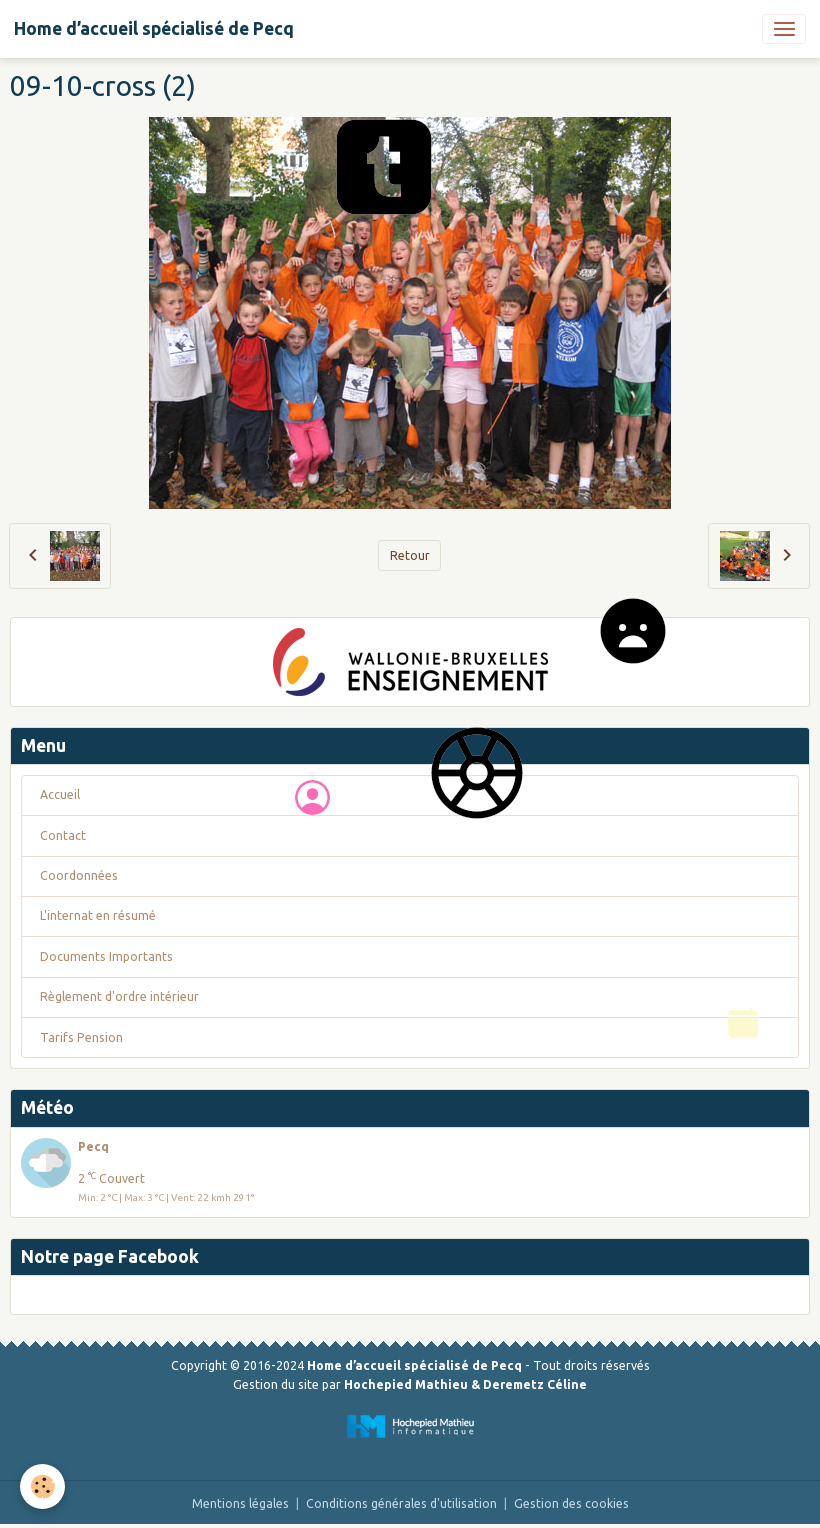  Describe the element at coordinates (312, 797) in the screenshot. I see `access your user profile` at that location.